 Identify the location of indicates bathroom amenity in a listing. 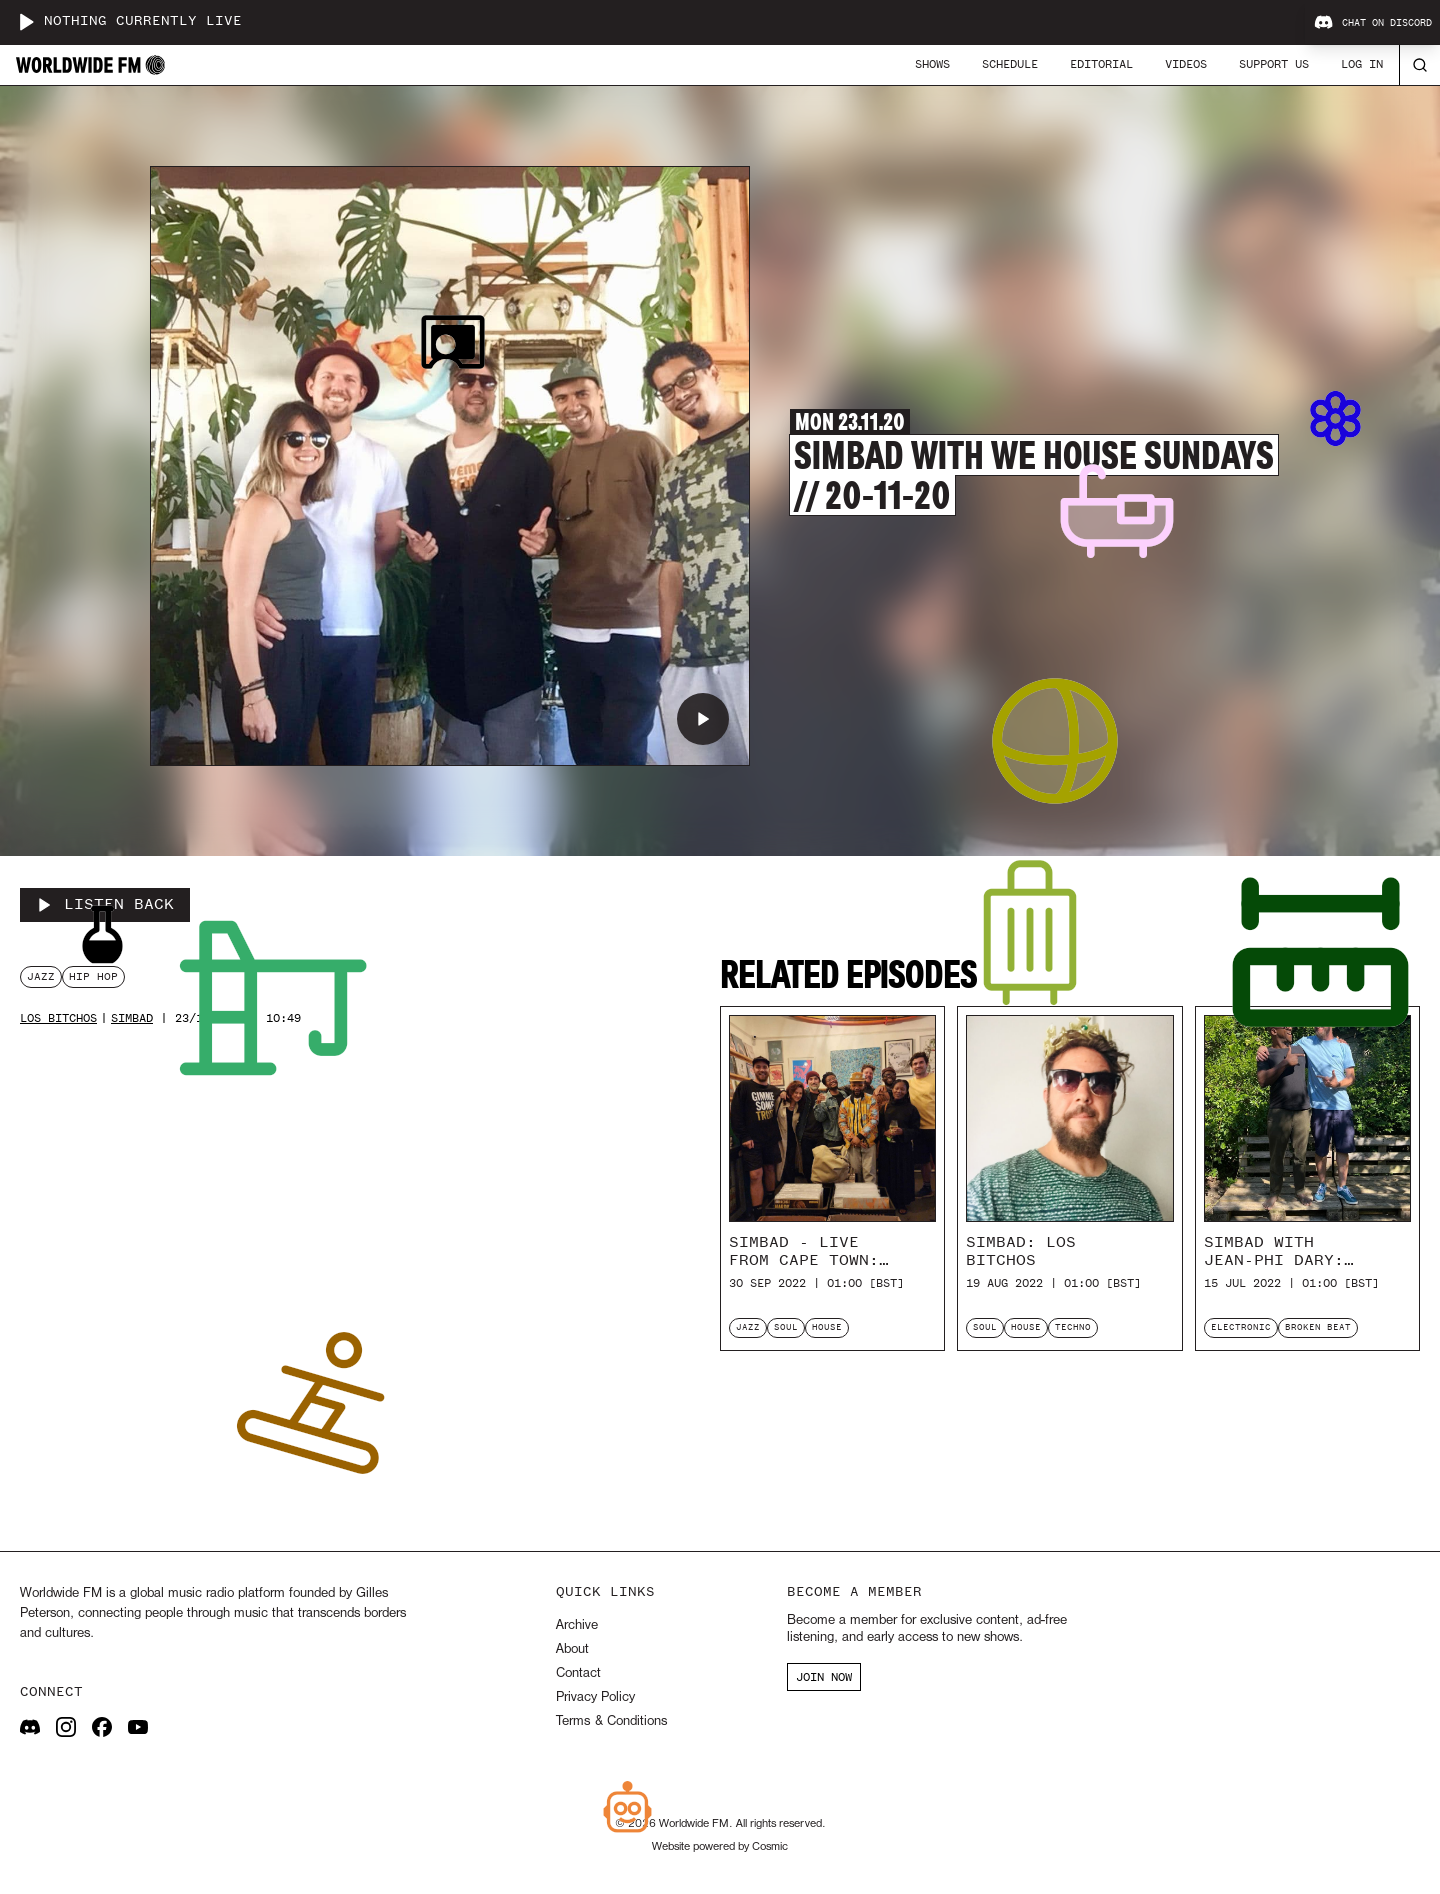
(1117, 513).